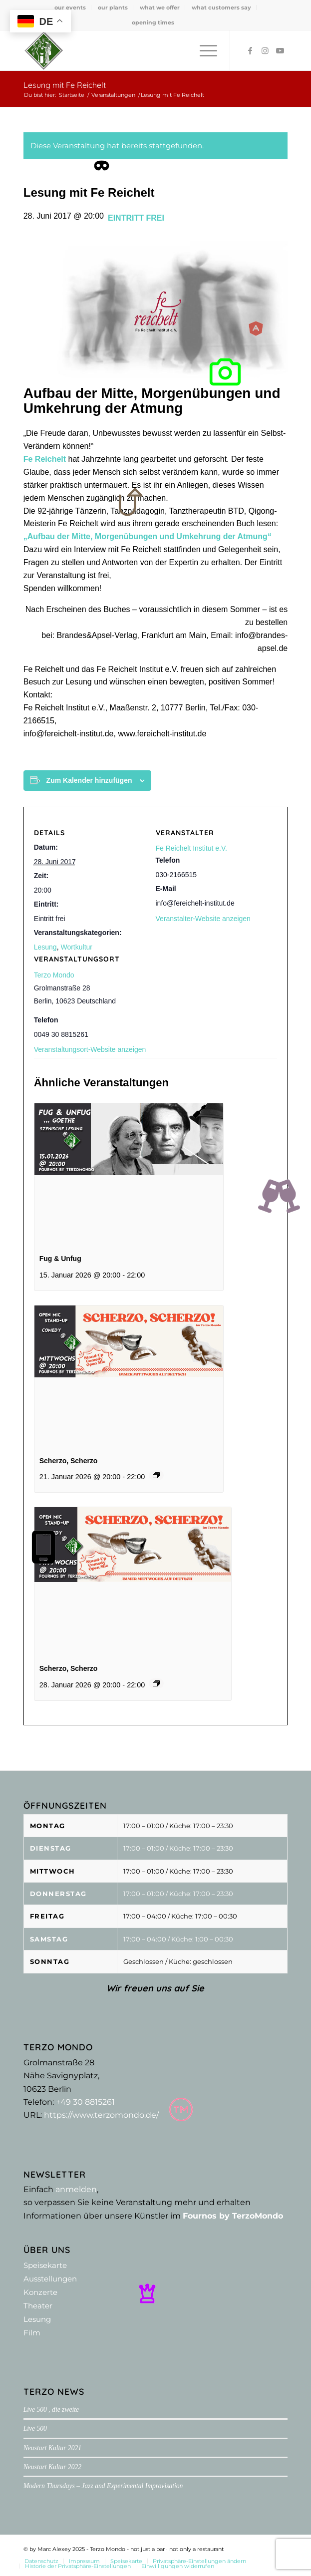 This screenshot has width=311, height=2576. I want to click on celebrate an achievement or milestone, so click(279, 1196).